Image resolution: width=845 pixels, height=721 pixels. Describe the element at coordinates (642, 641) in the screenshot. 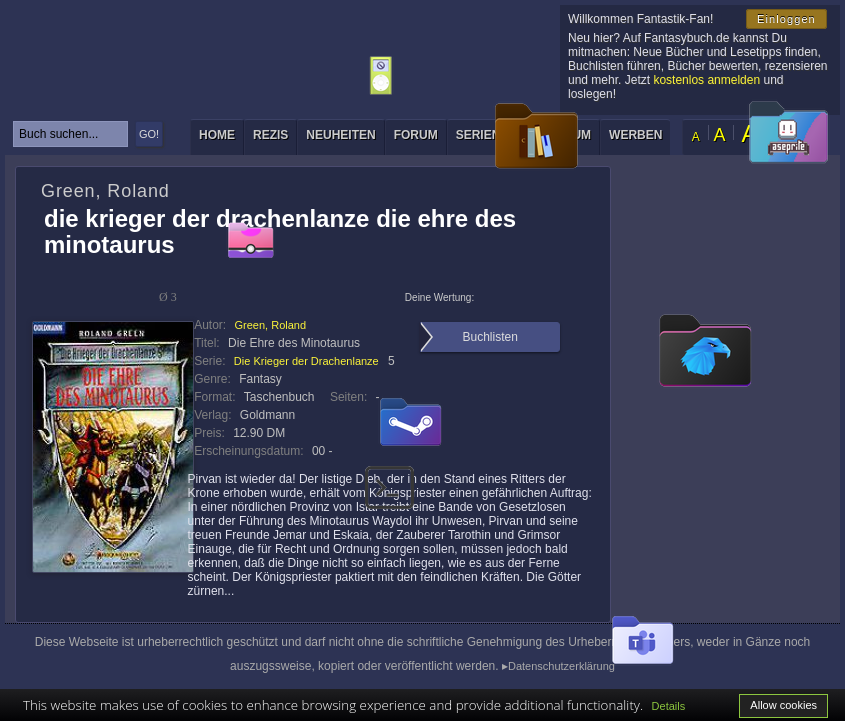

I see `open microsoft teams files folder` at that location.